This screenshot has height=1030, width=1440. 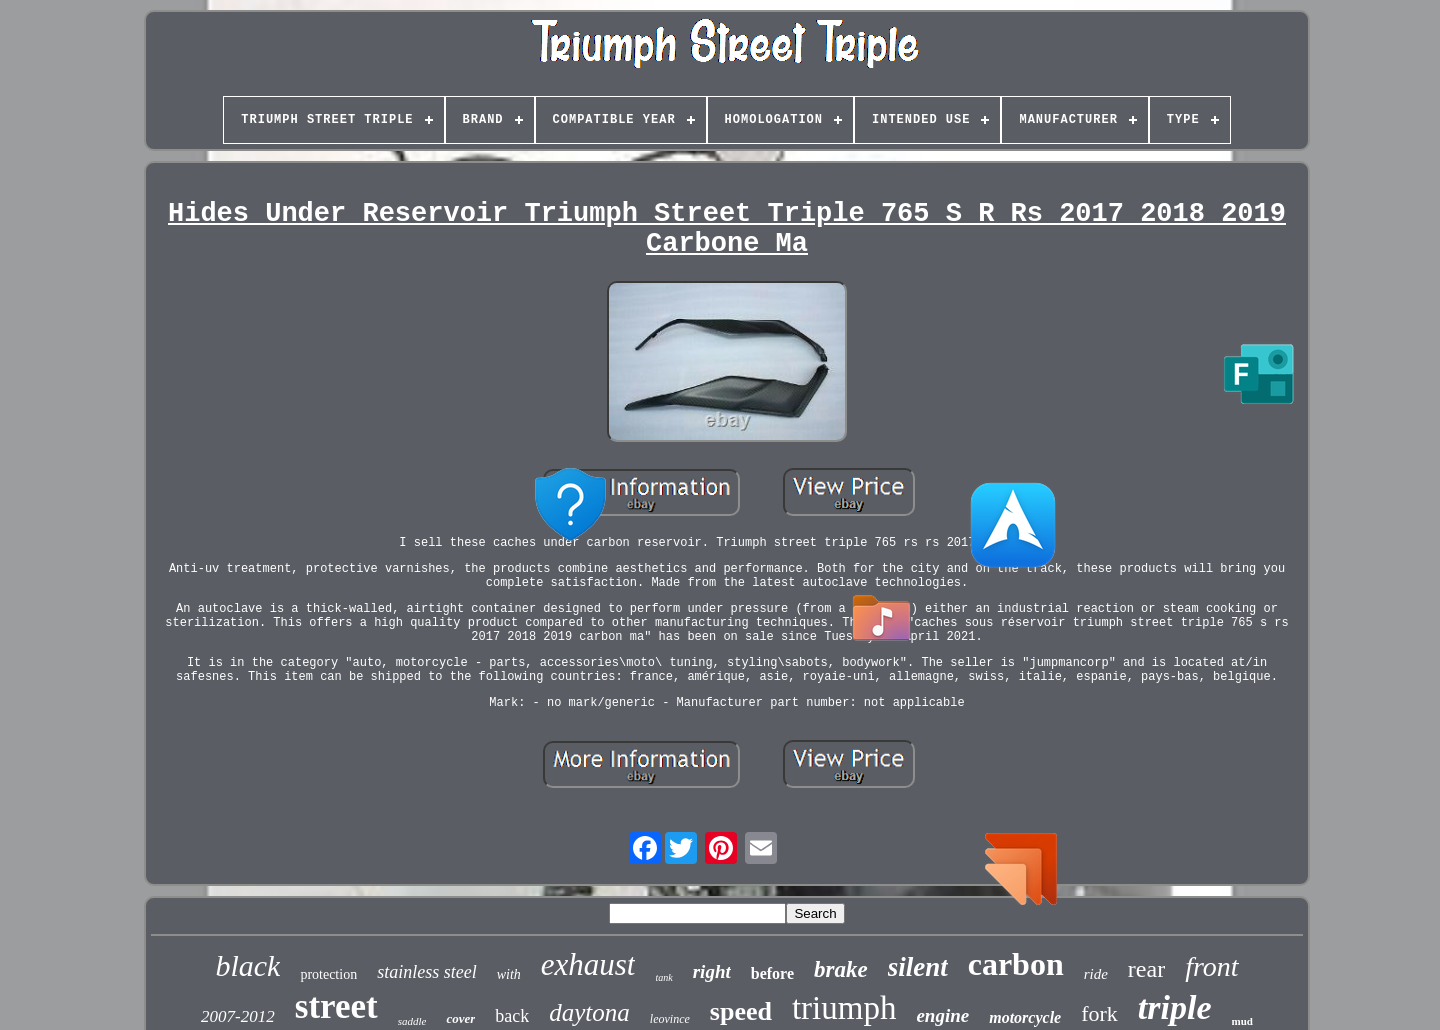 I want to click on open the marketing app, so click(x=1021, y=869).